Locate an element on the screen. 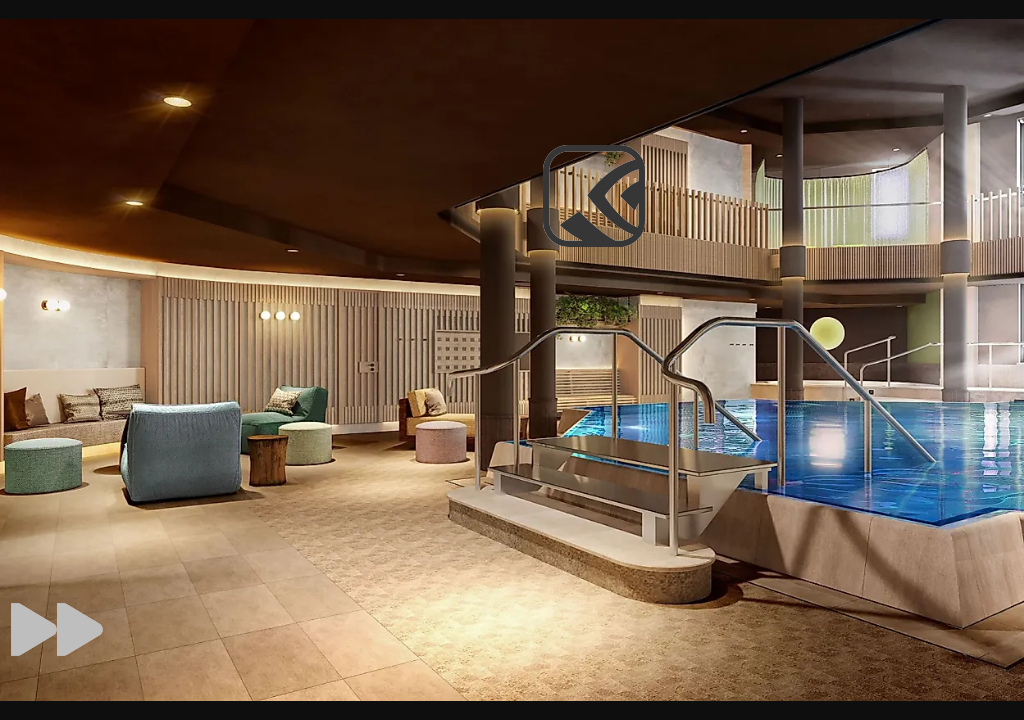 This screenshot has height=720, width=1024. skip forward in media playback is located at coordinates (57, 629).